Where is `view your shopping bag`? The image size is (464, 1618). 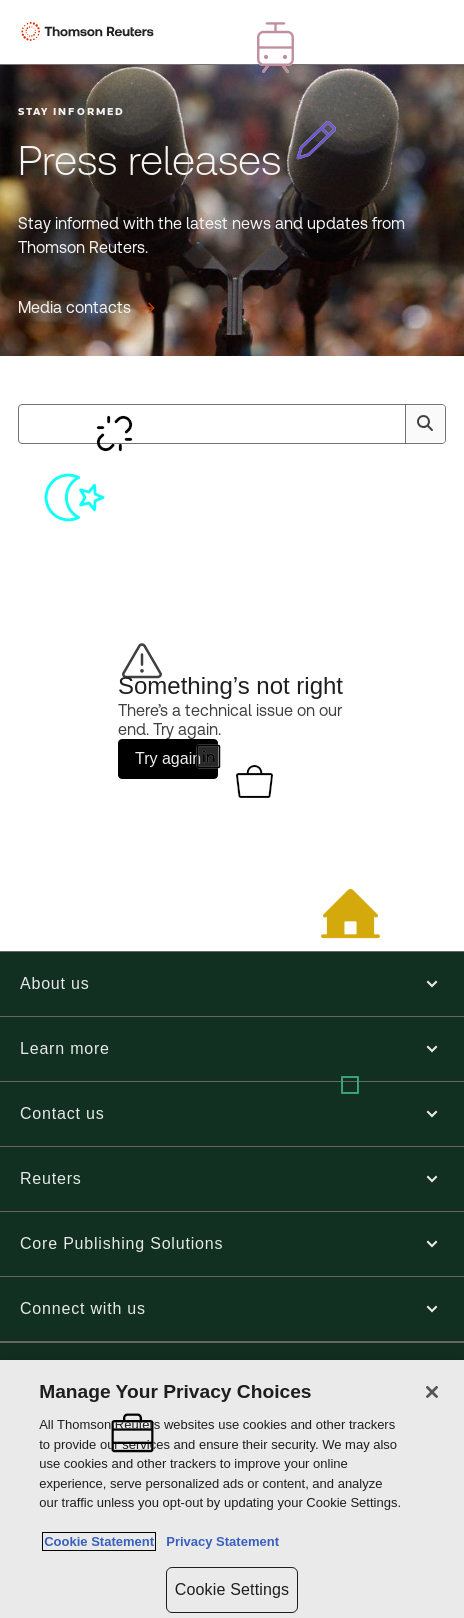
view your shopping bag is located at coordinates (254, 783).